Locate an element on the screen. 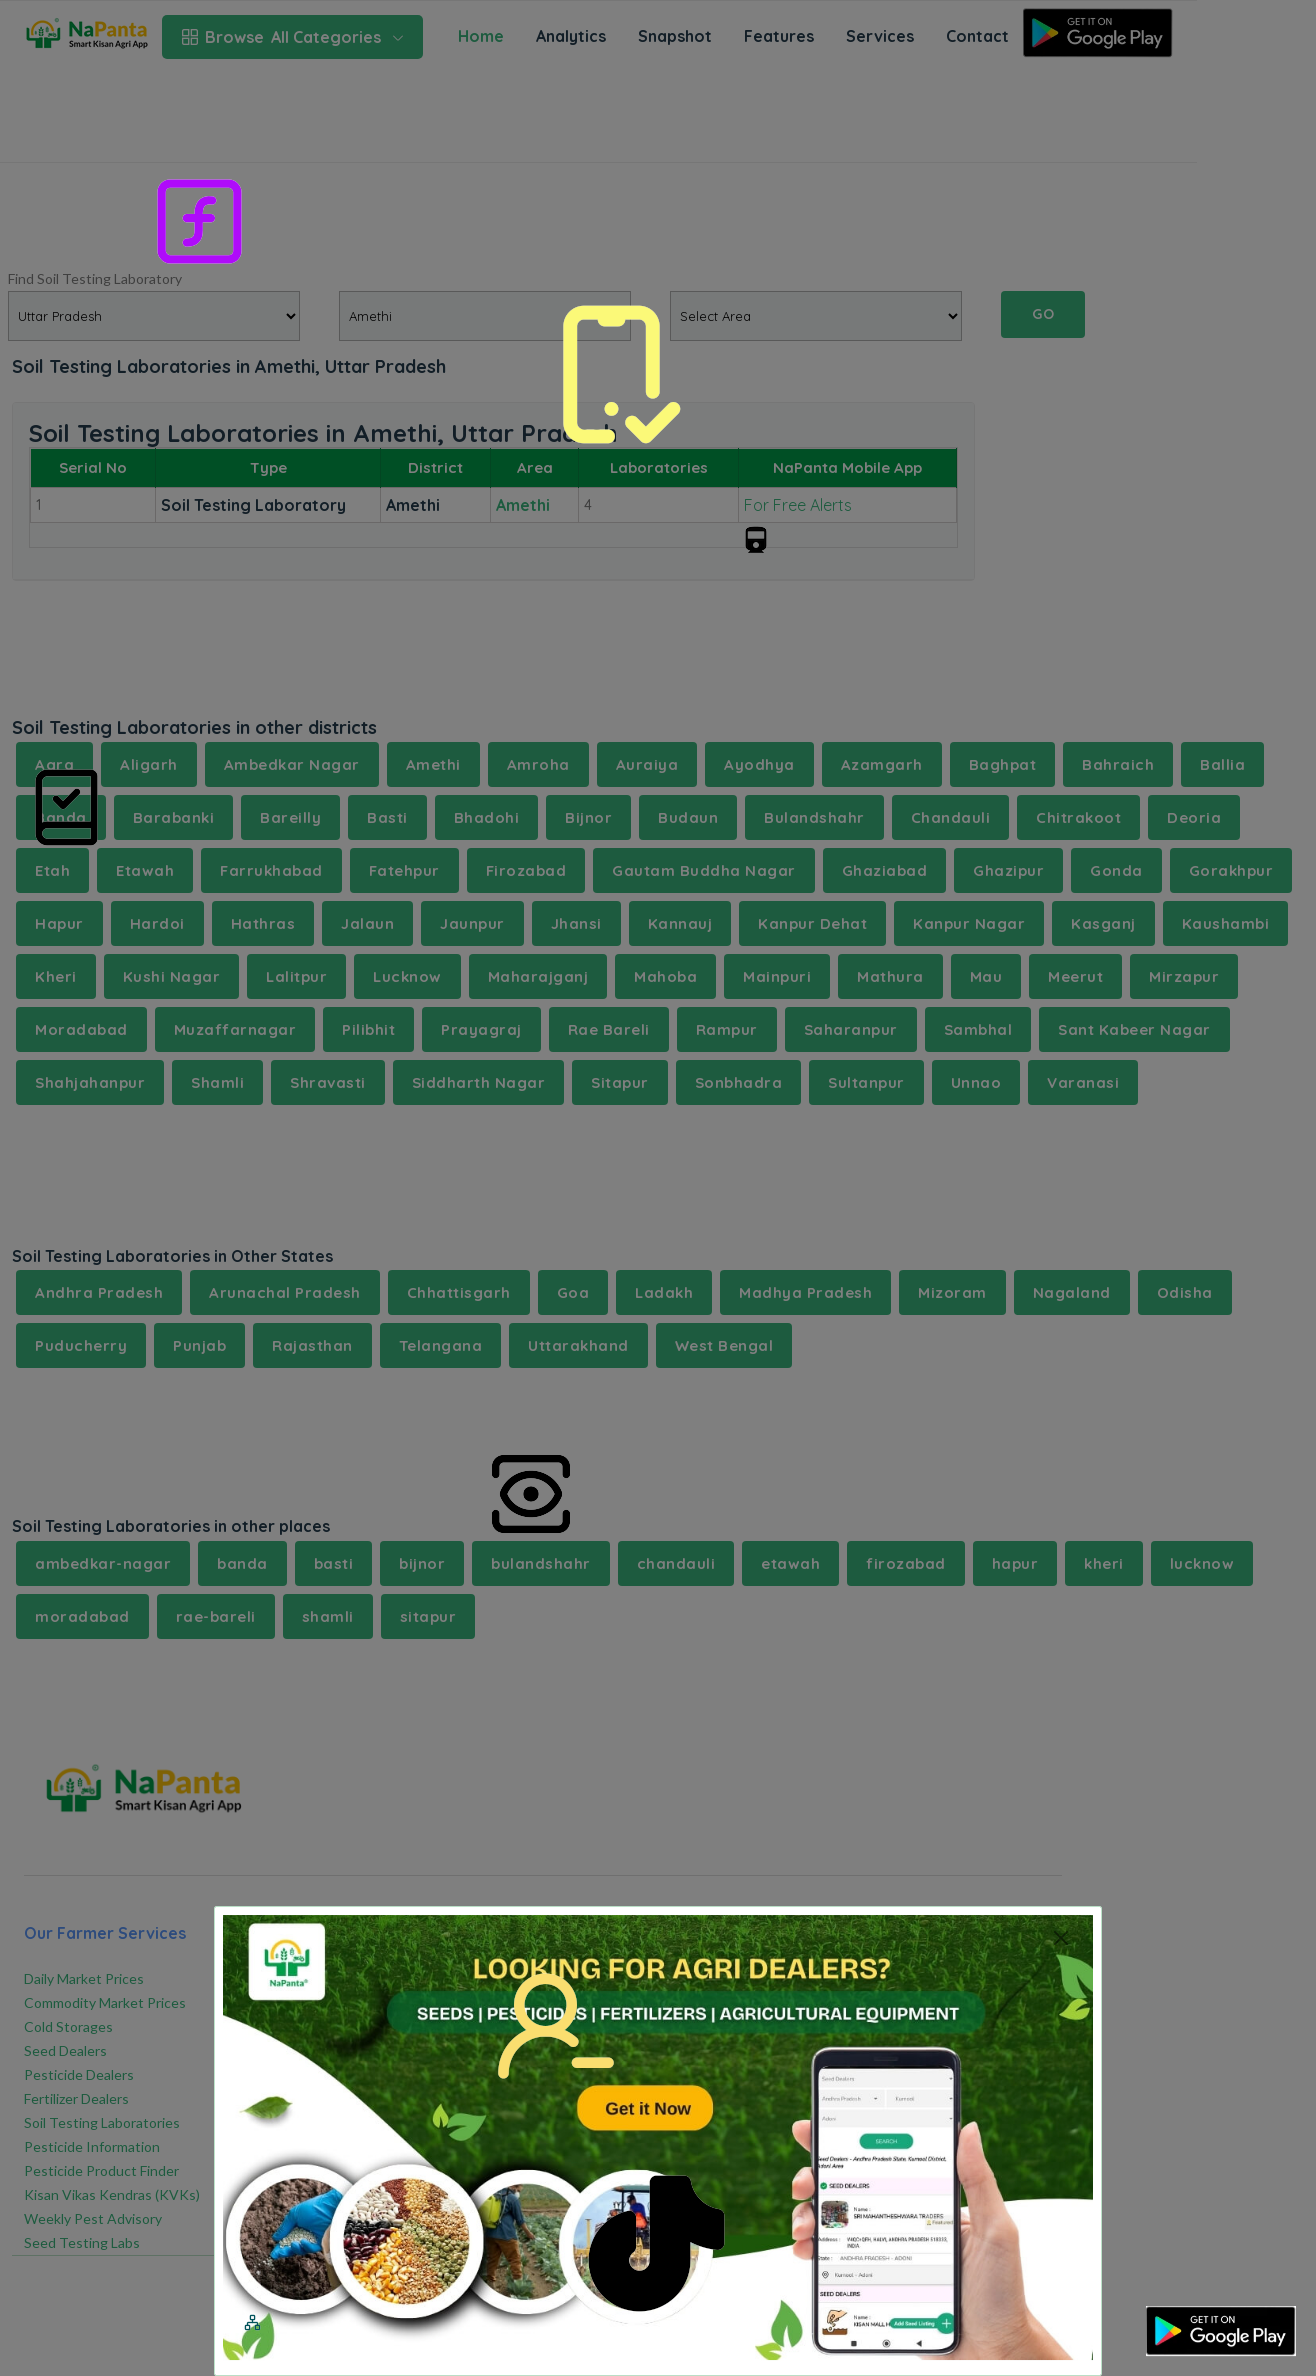  view network topology or connections is located at coordinates (252, 2322).